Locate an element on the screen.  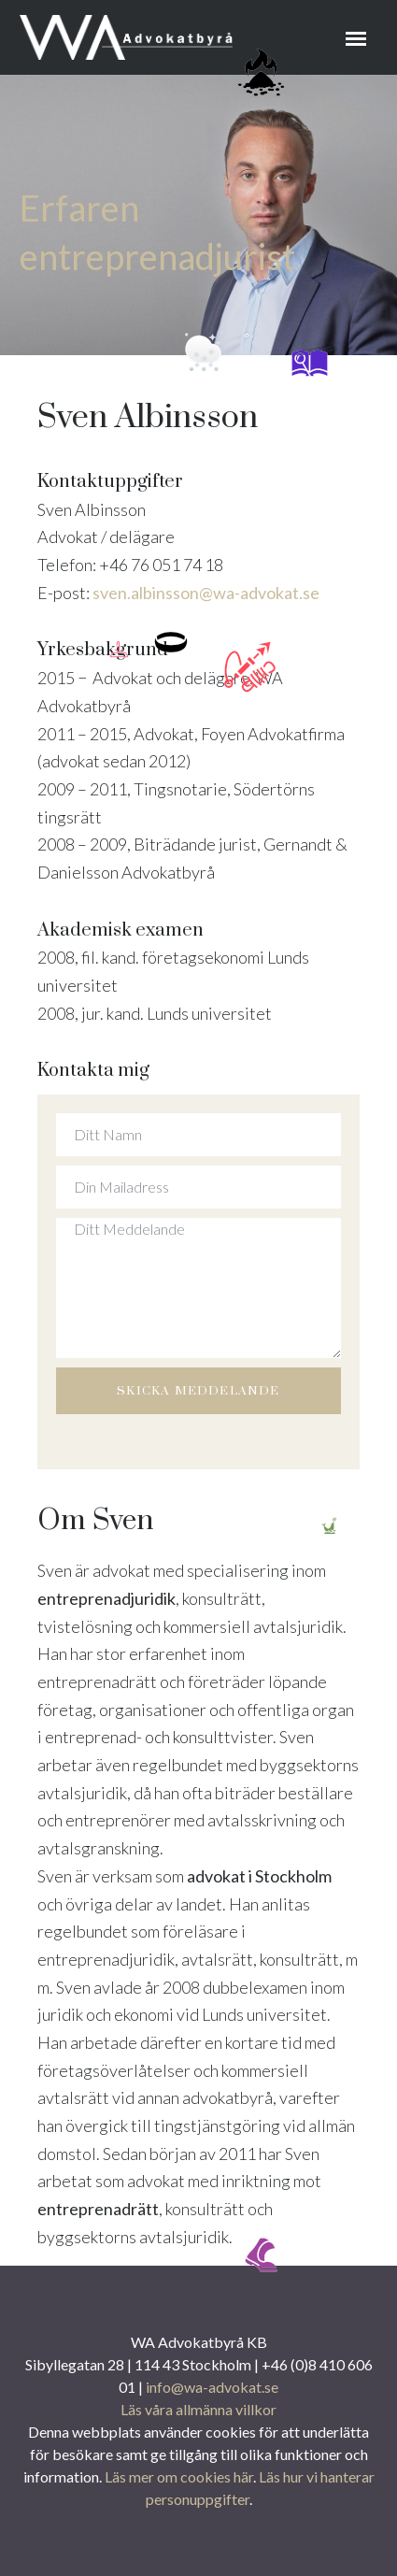
access walking or hiking activity tracking is located at coordinates (262, 2255).